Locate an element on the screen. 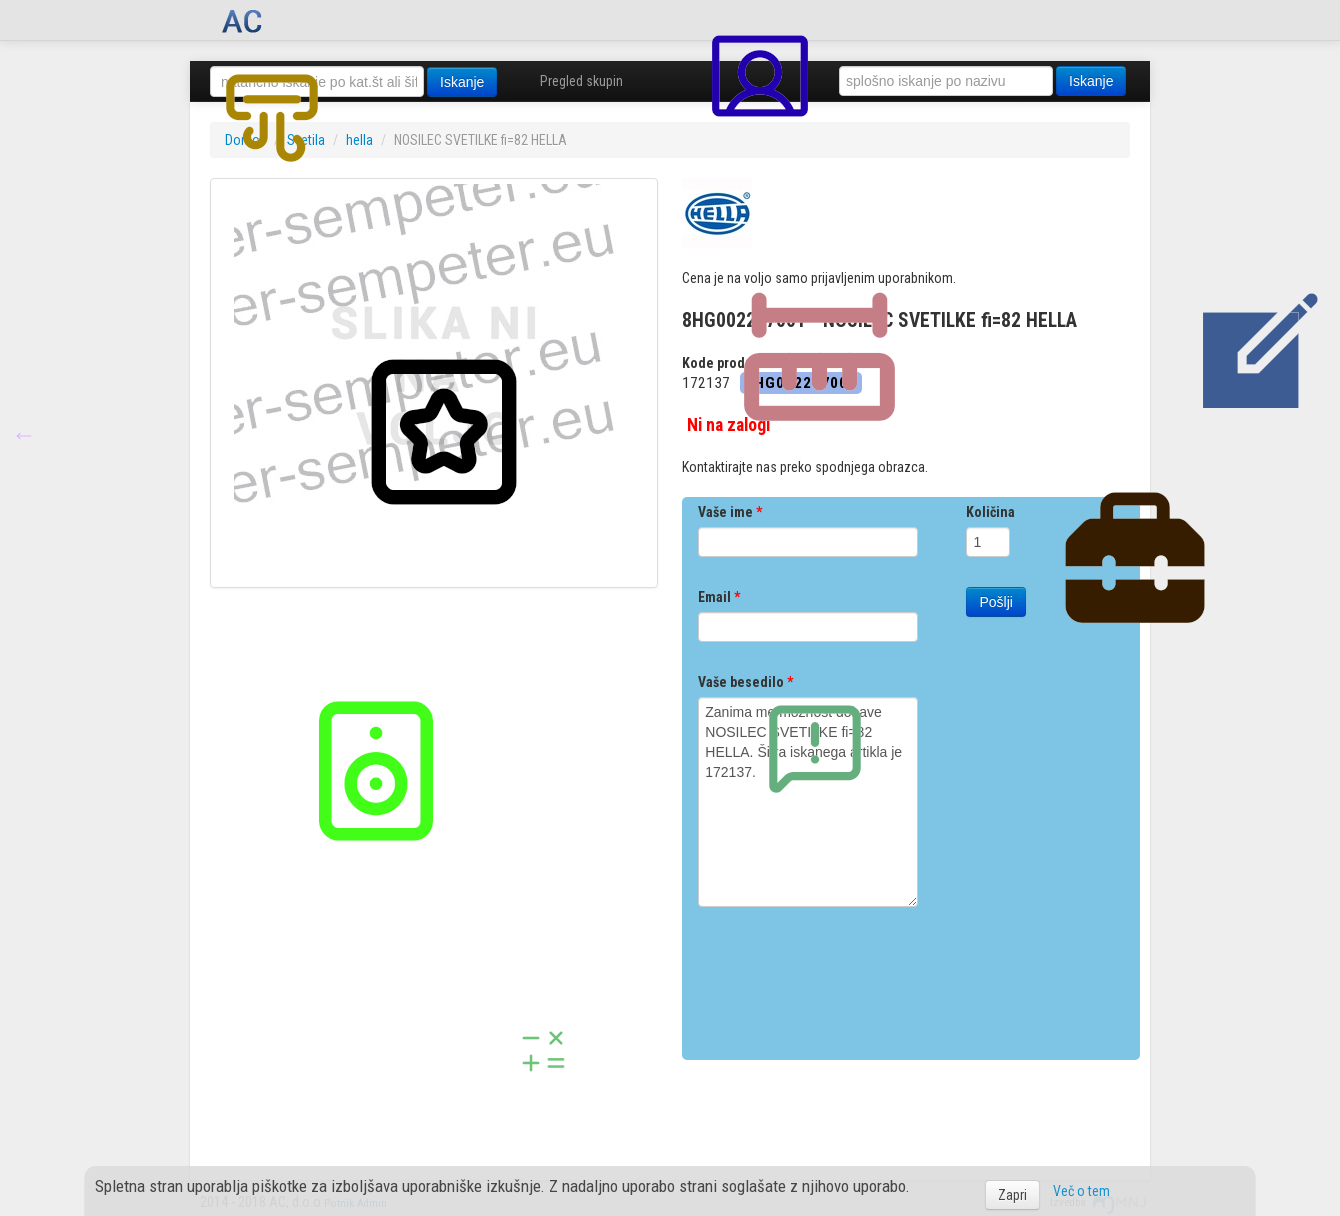  adjust audio output settings is located at coordinates (376, 771).